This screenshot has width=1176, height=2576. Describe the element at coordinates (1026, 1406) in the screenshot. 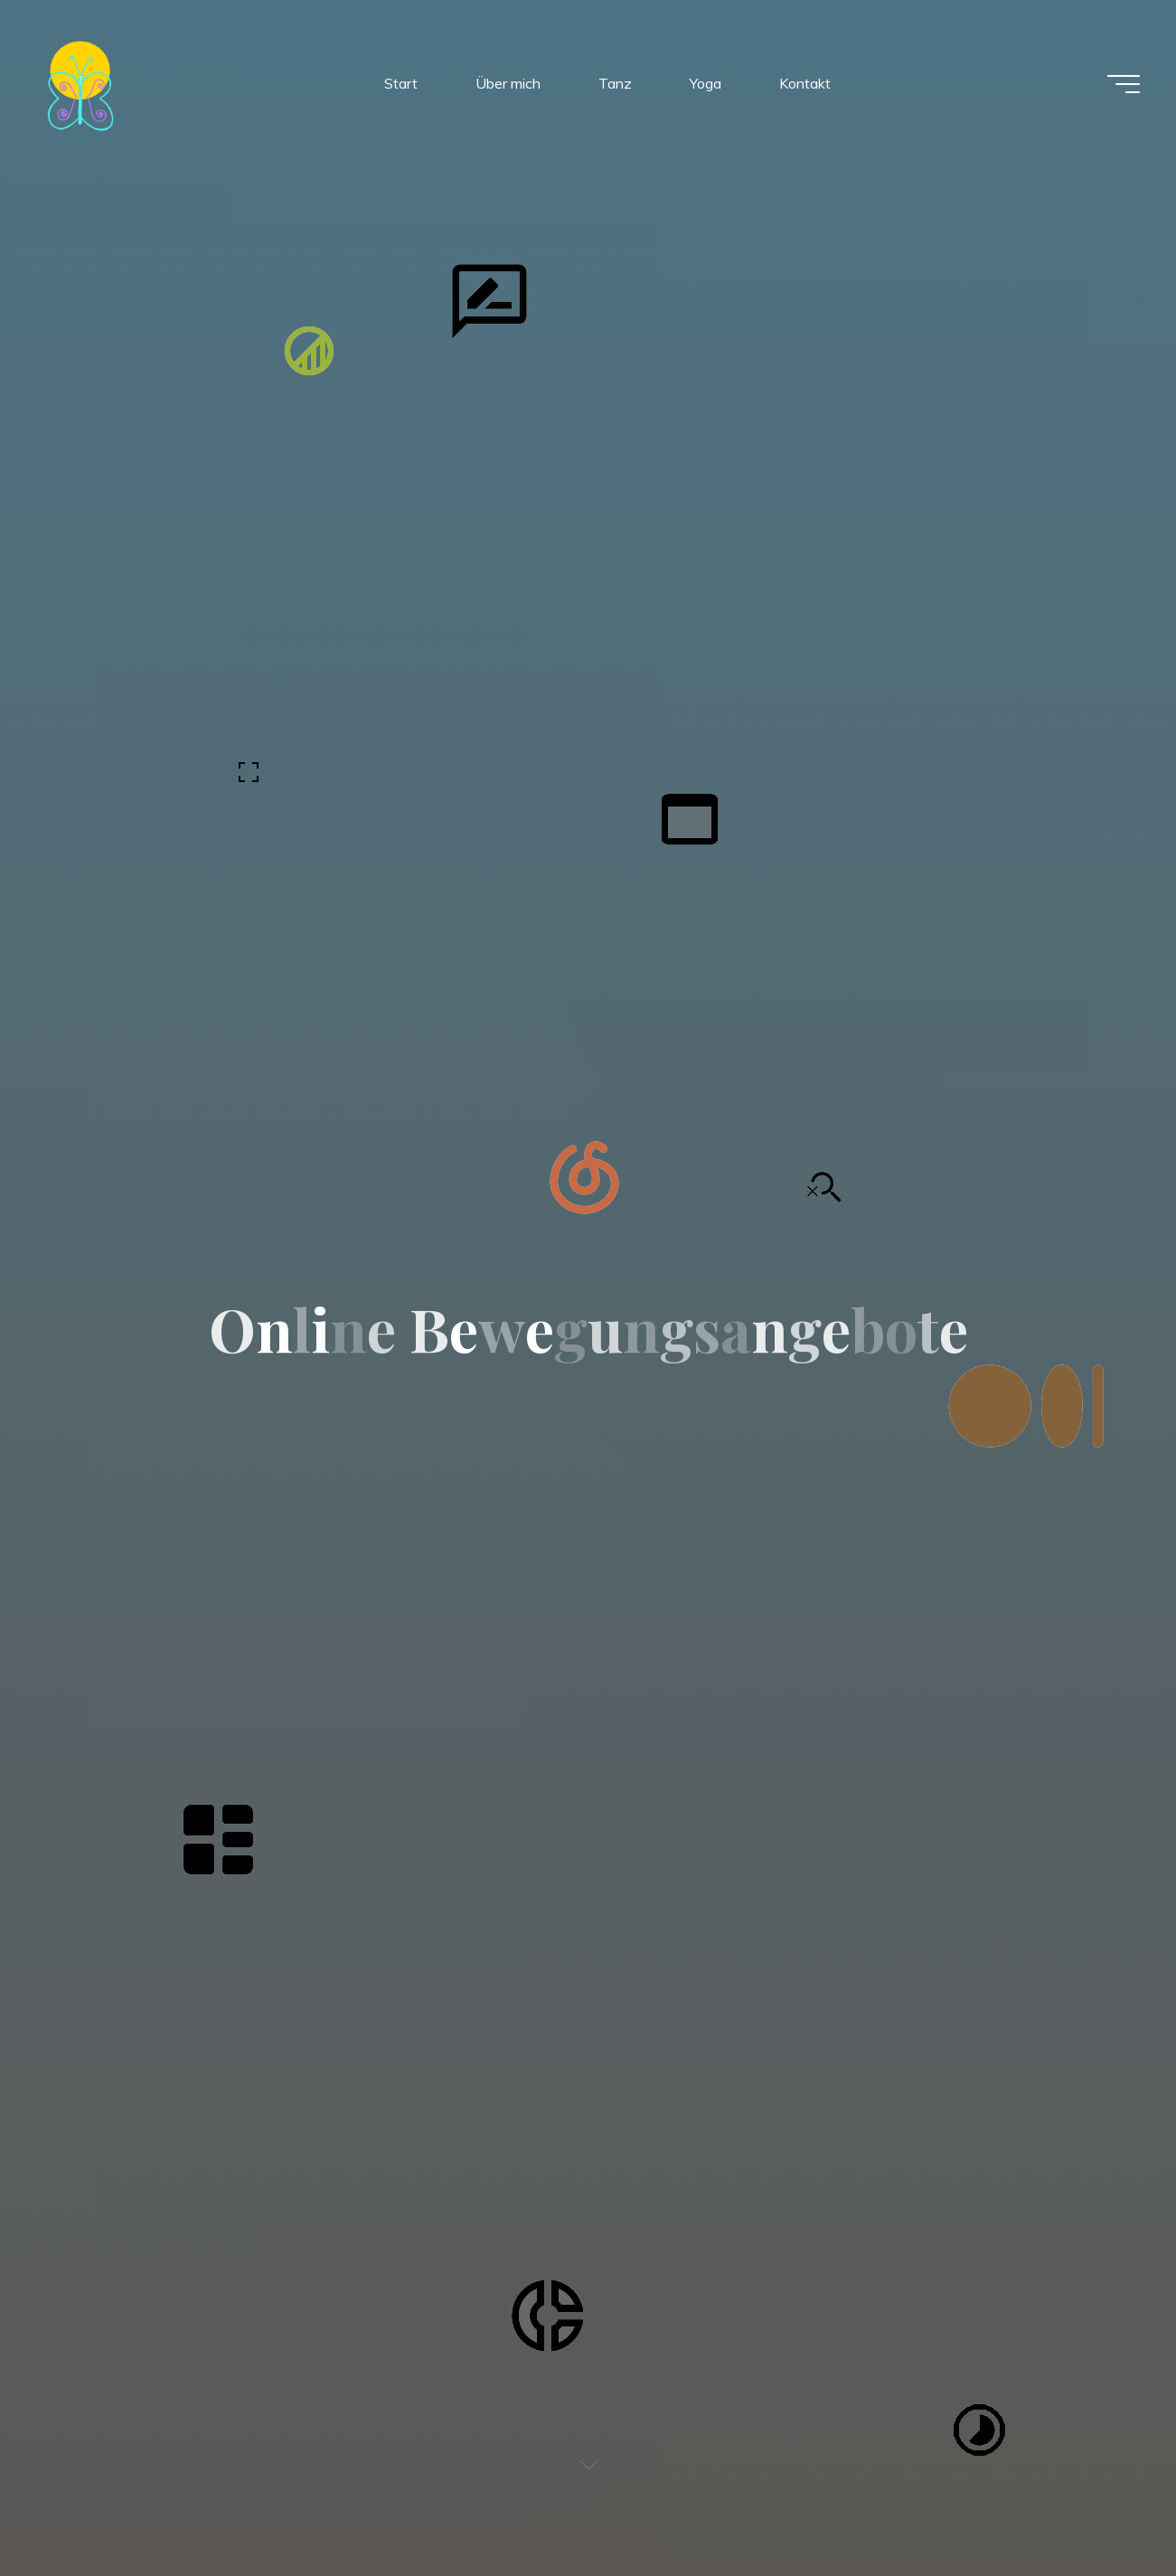

I see `open the Medium app` at that location.